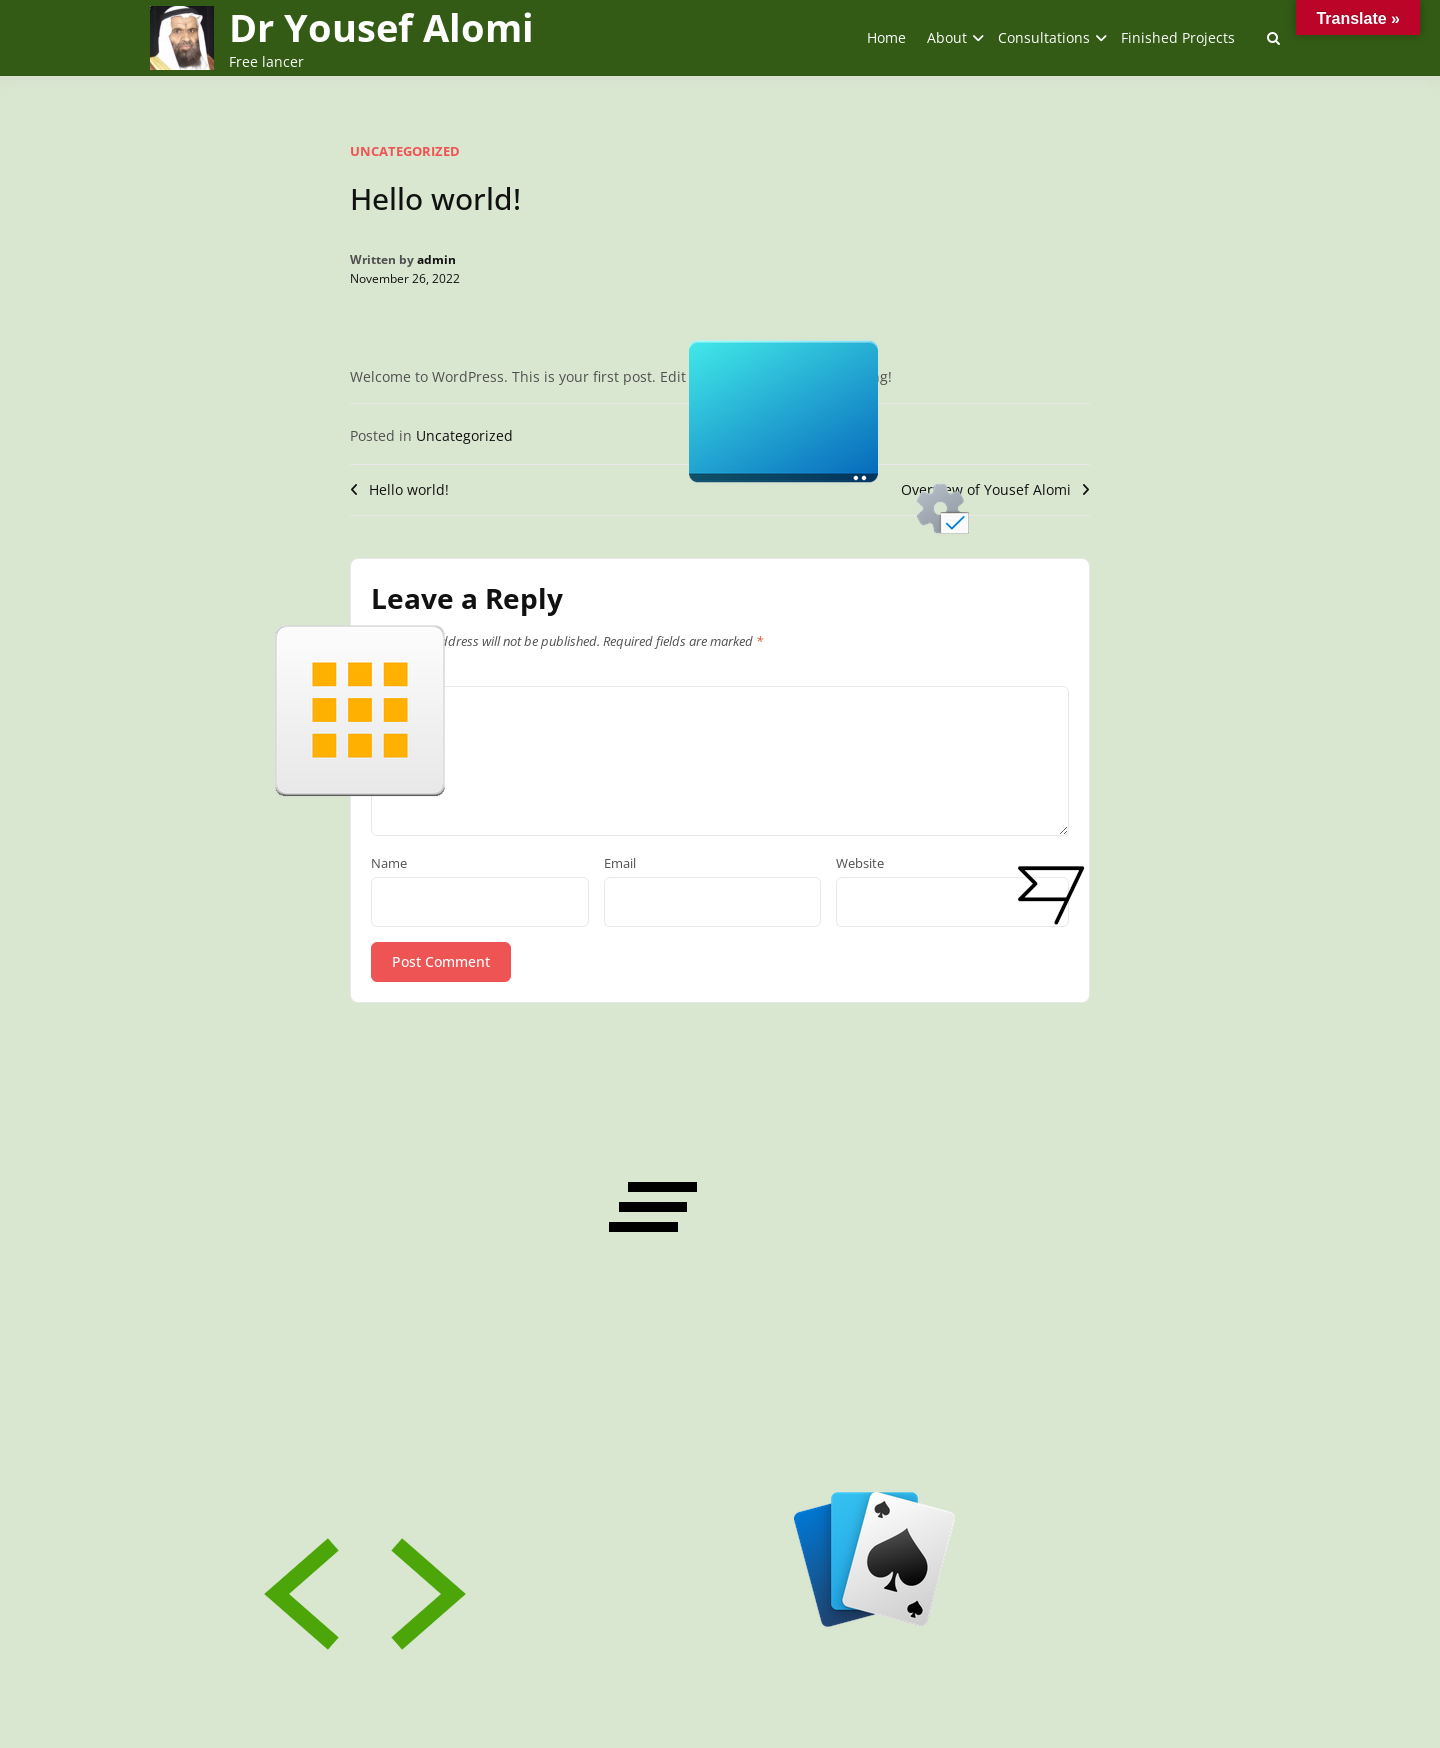 This screenshot has width=1440, height=1748. Describe the element at coordinates (940, 508) in the screenshot. I see `access administrator tools and settings` at that location.